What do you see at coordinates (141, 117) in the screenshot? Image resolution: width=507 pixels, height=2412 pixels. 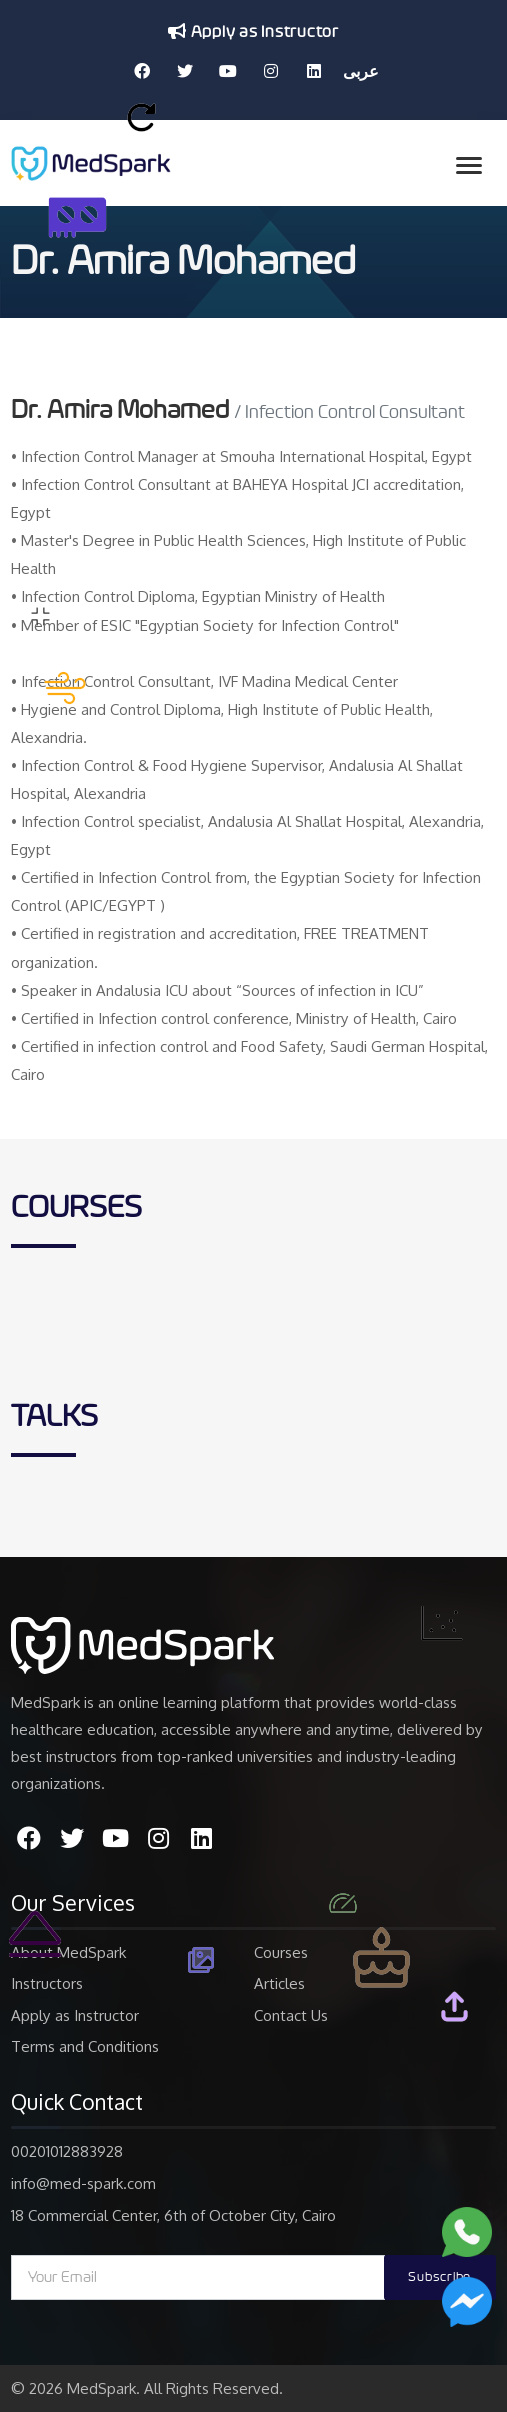 I see `redo the last action` at bounding box center [141, 117].